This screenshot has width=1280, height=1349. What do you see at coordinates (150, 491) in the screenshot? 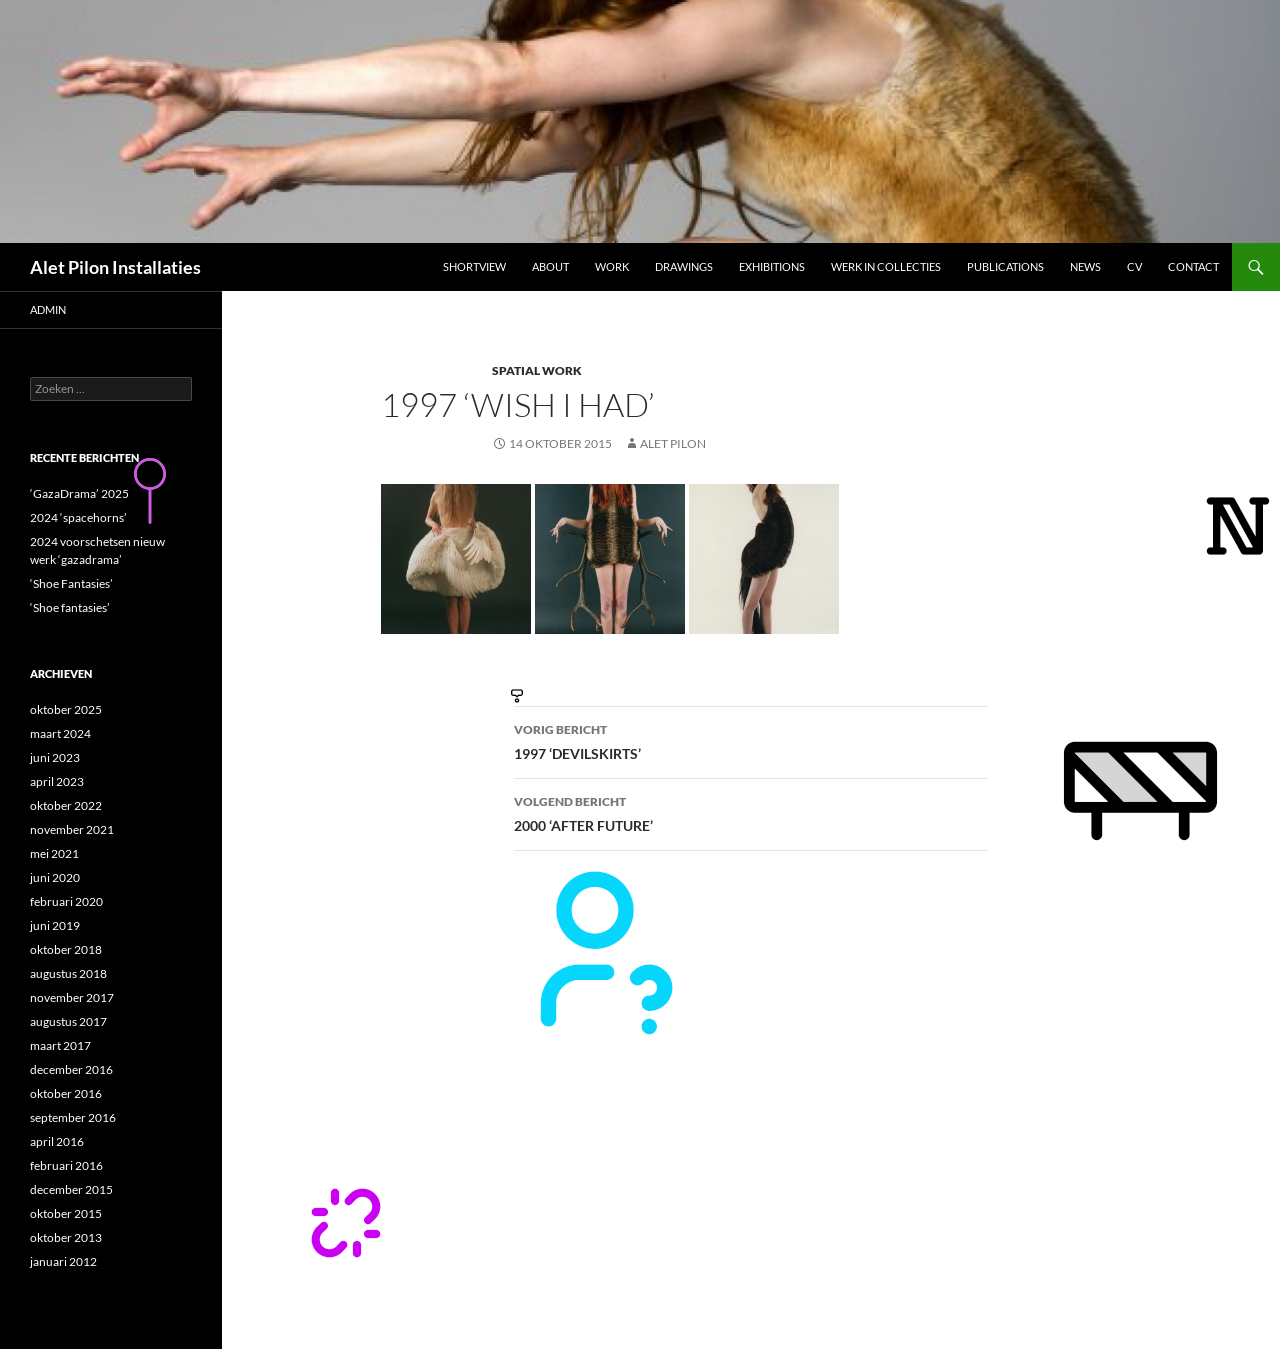
I see `mark a location on a map` at bounding box center [150, 491].